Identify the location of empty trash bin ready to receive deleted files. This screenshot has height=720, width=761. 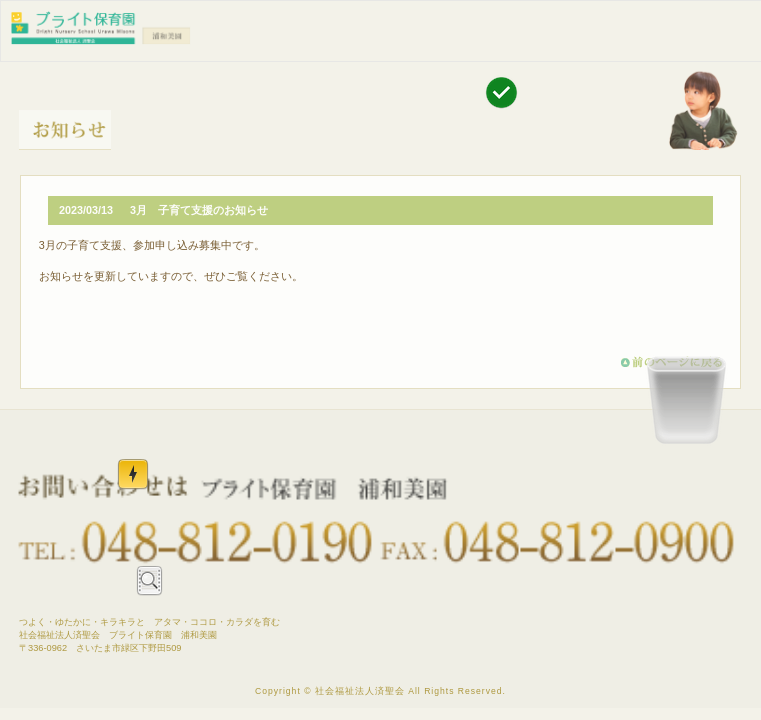
(686, 399).